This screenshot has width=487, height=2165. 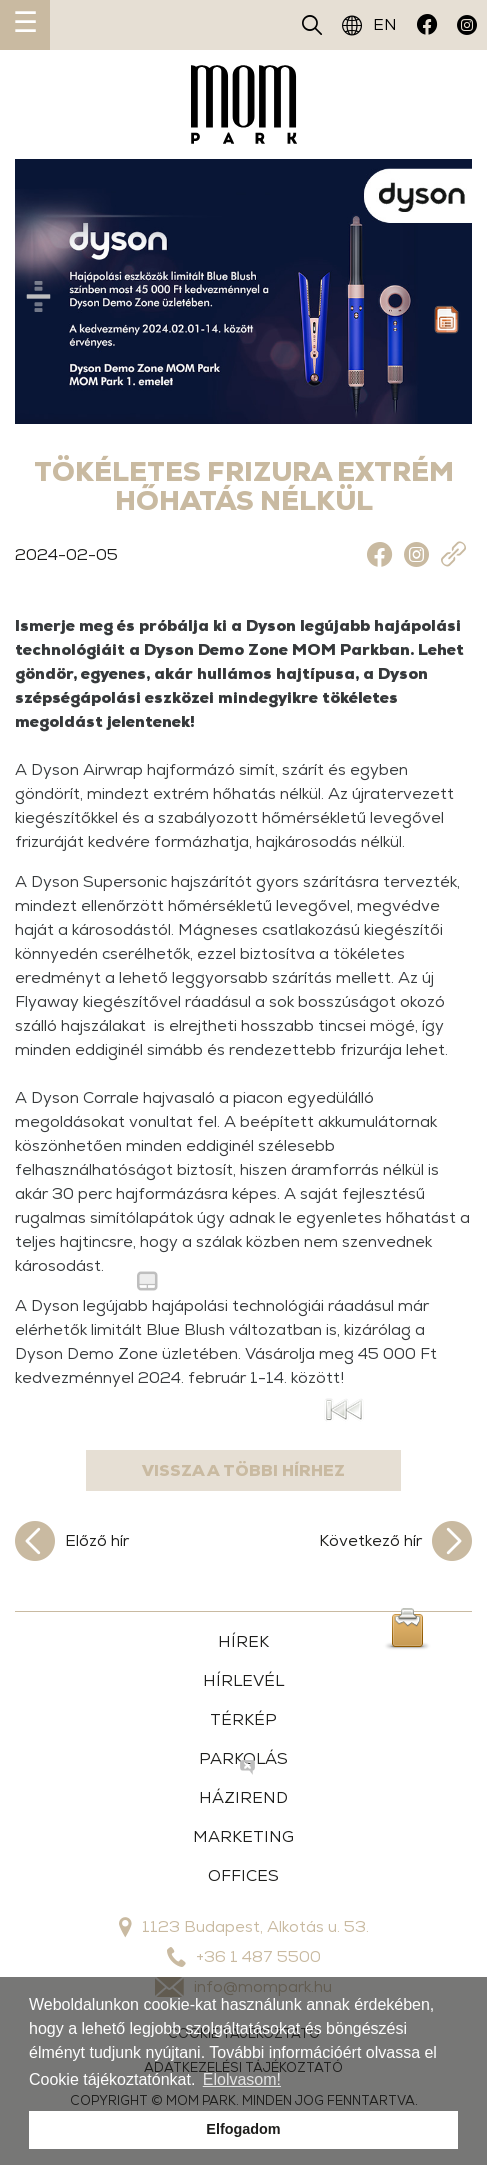 What do you see at coordinates (446, 319) in the screenshot?
I see `libreoffice impress presentation template file` at bounding box center [446, 319].